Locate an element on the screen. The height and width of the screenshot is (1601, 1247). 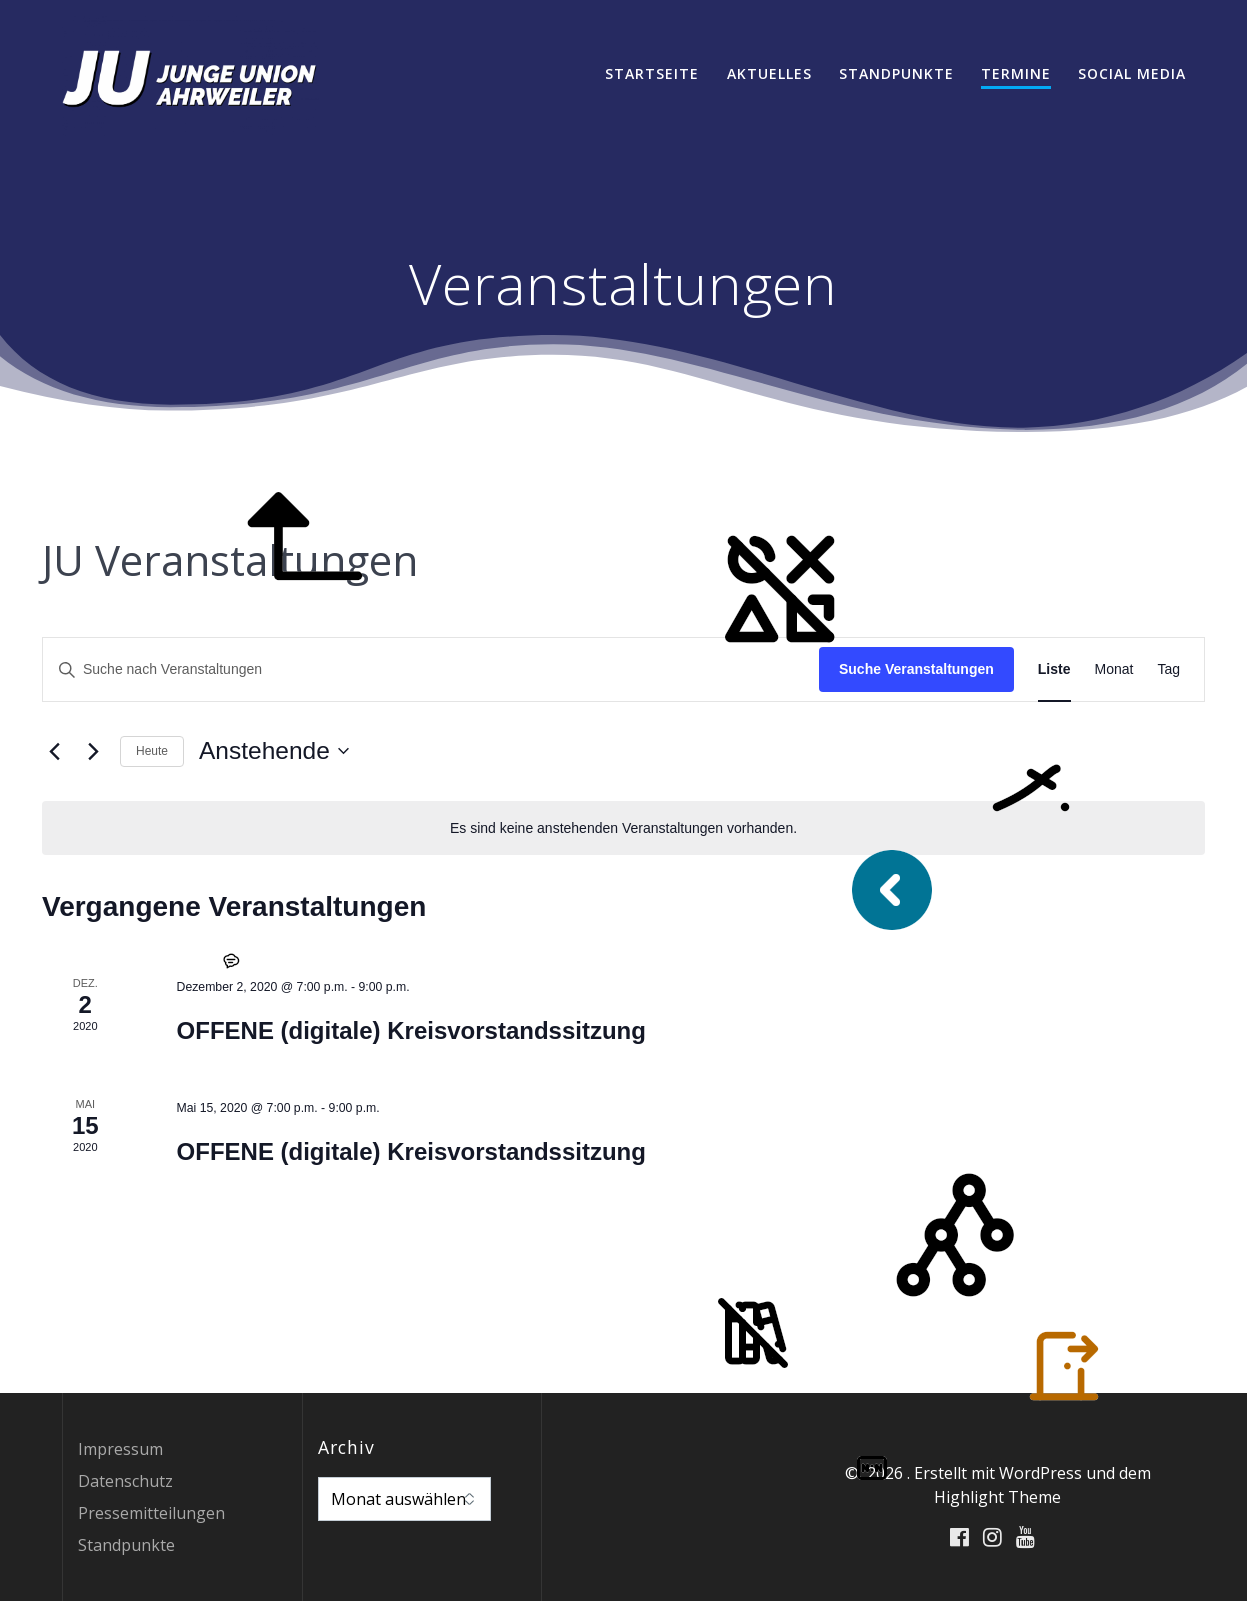
indicates a many-to-many database relationship is located at coordinates (872, 1468).